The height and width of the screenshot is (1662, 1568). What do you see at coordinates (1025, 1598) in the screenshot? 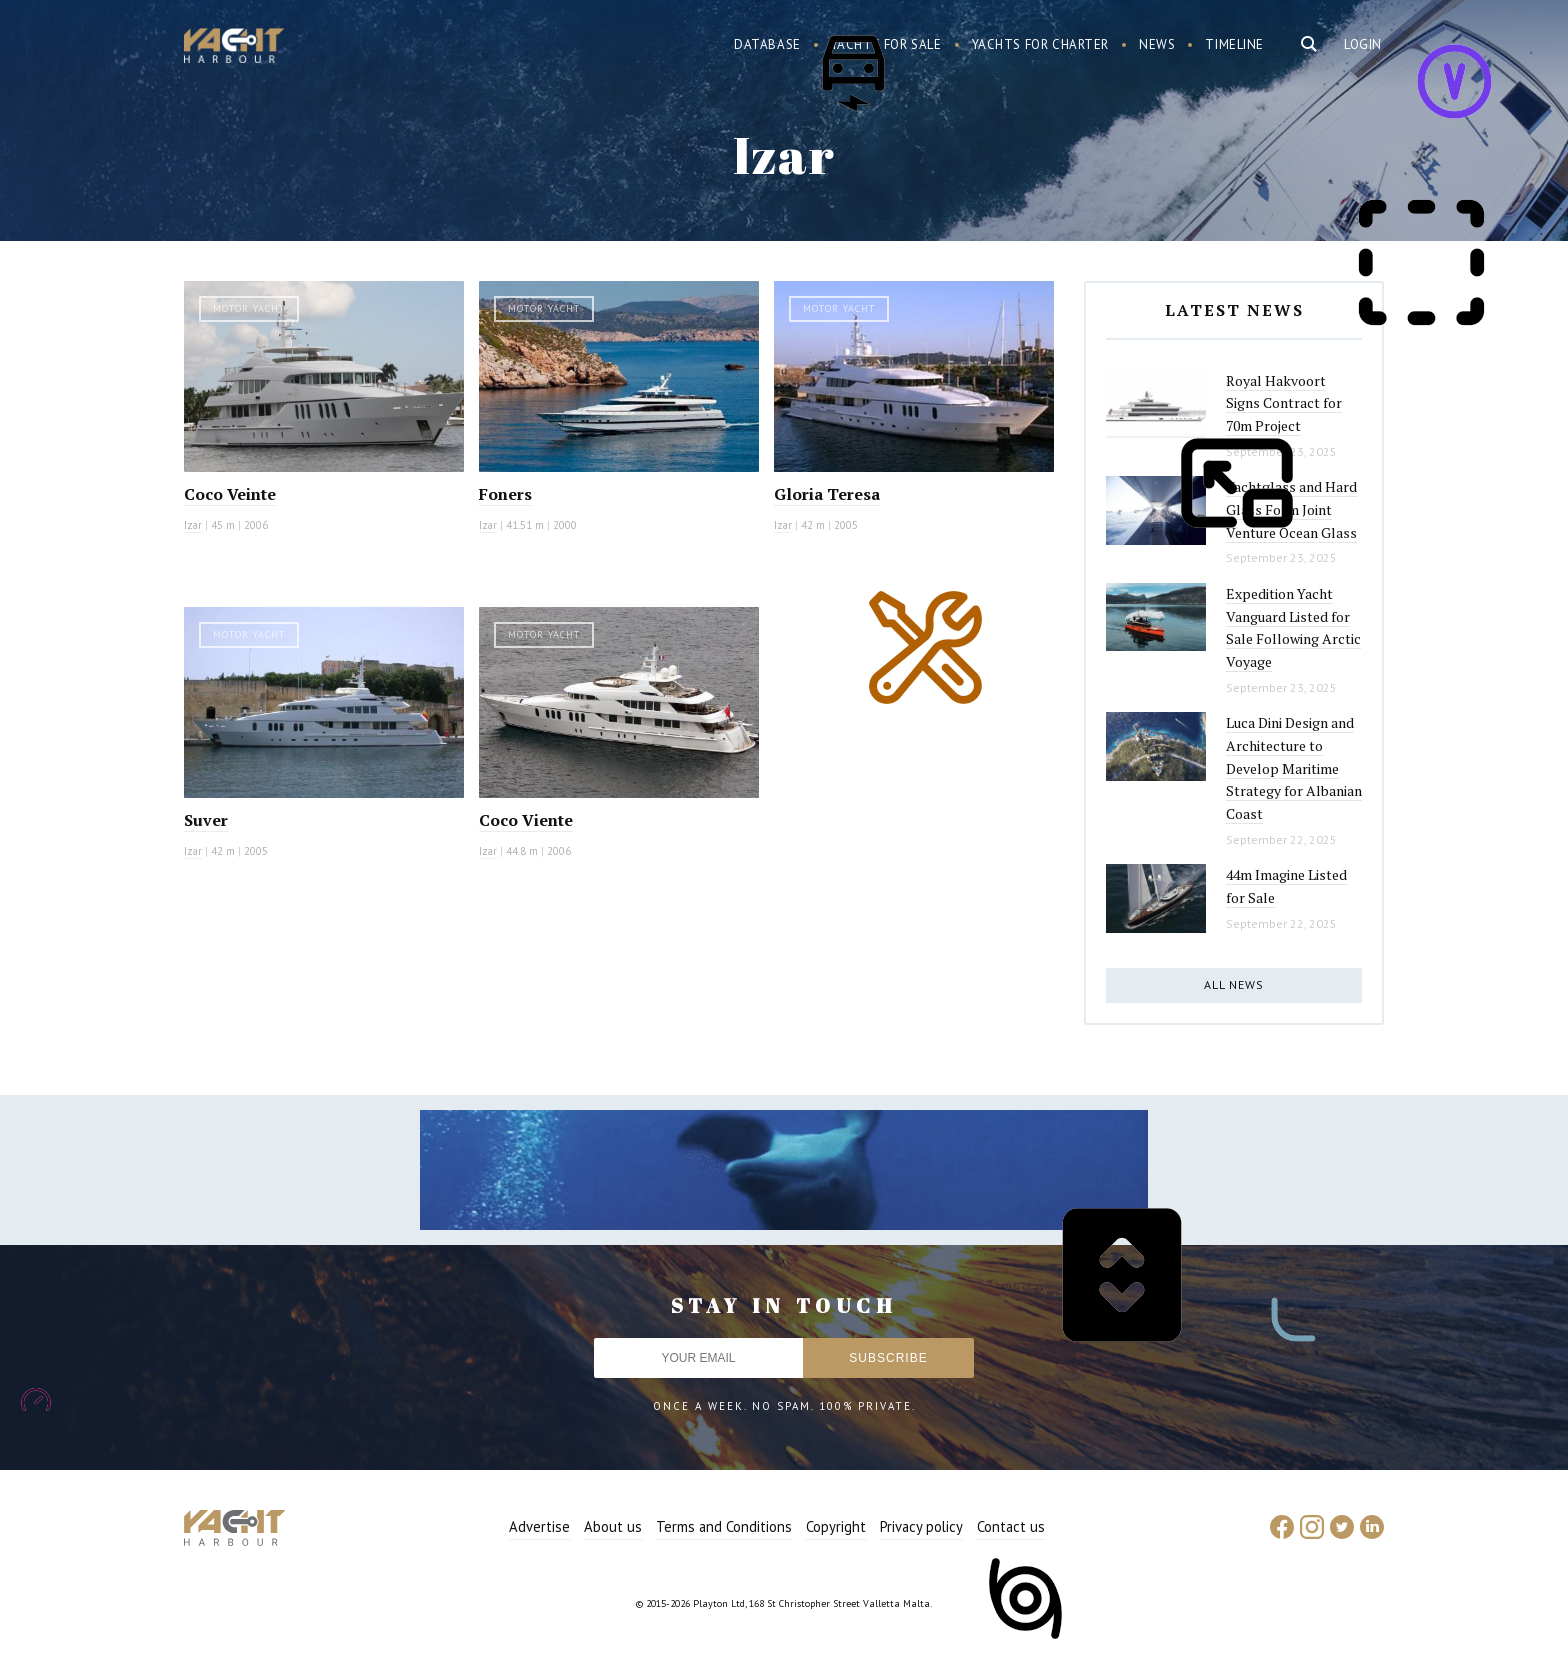
I see `indicates stormy or severe weather conditions` at bounding box center [1025, 1598].